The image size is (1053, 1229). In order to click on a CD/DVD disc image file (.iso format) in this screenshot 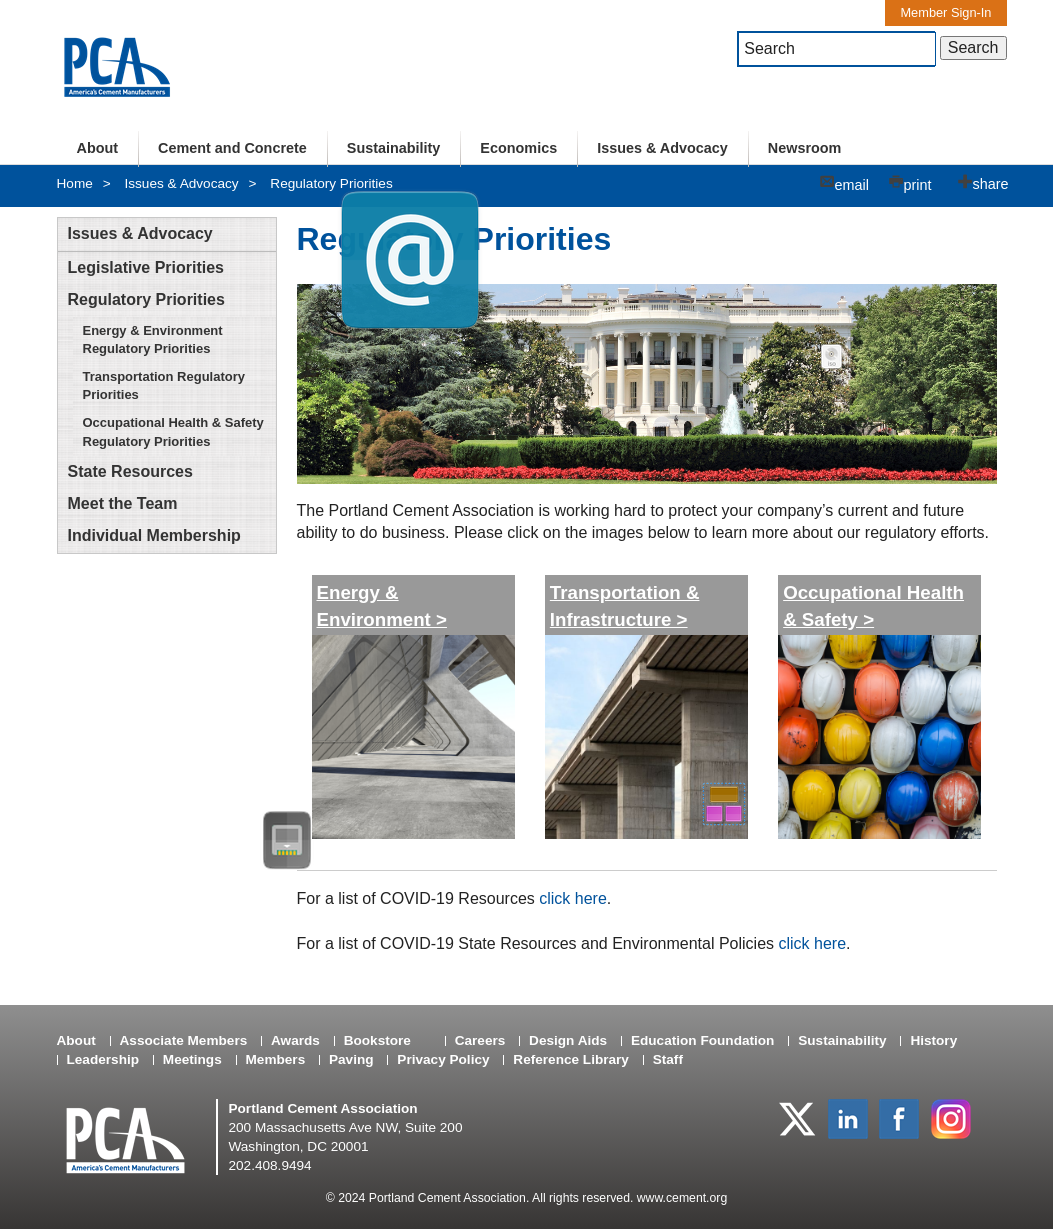, I will do `click(831, 356)`.